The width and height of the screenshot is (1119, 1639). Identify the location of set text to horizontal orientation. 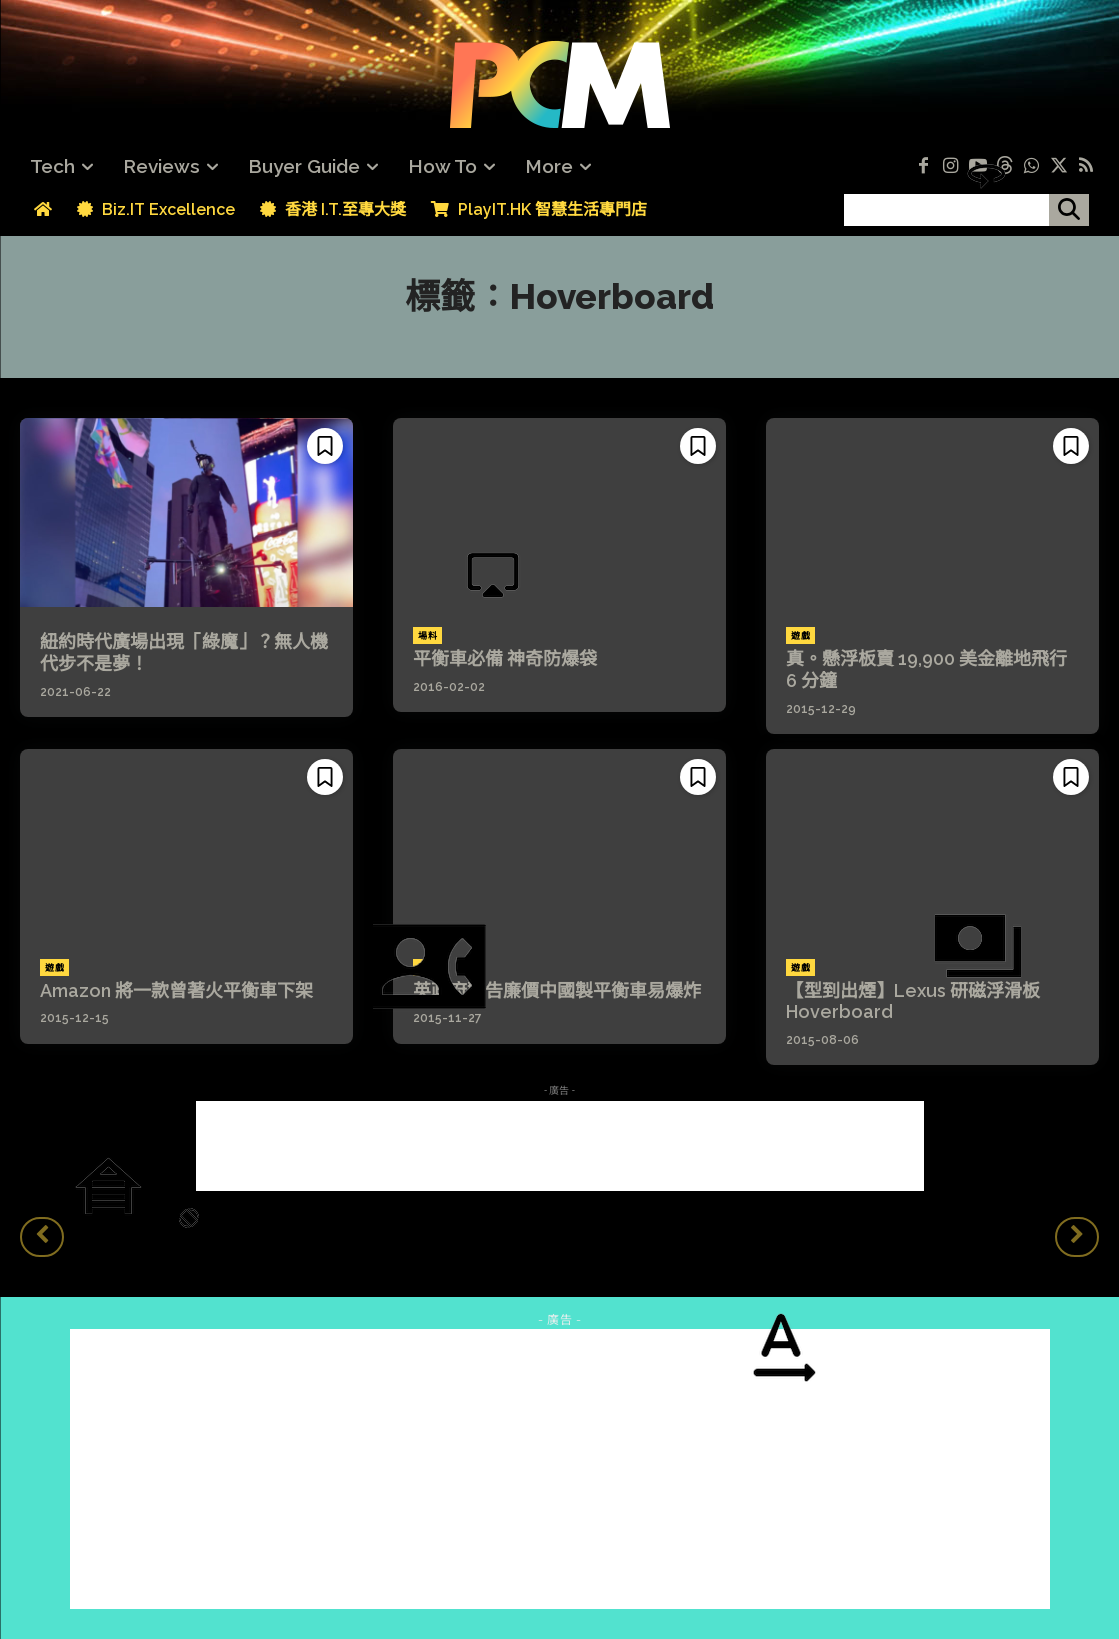
(781, 1349).